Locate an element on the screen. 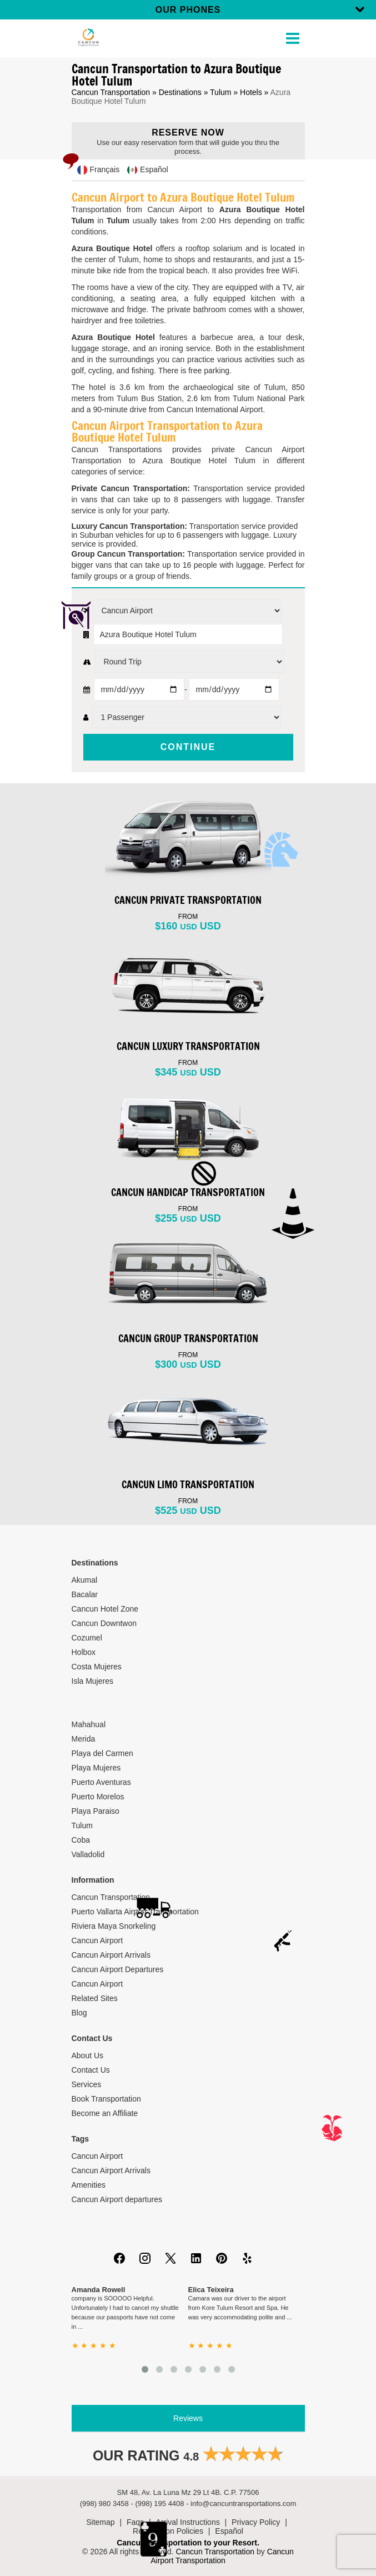 The image size is (376, 2576). nine of clubs playing card is located at coordinates (153, 2539).